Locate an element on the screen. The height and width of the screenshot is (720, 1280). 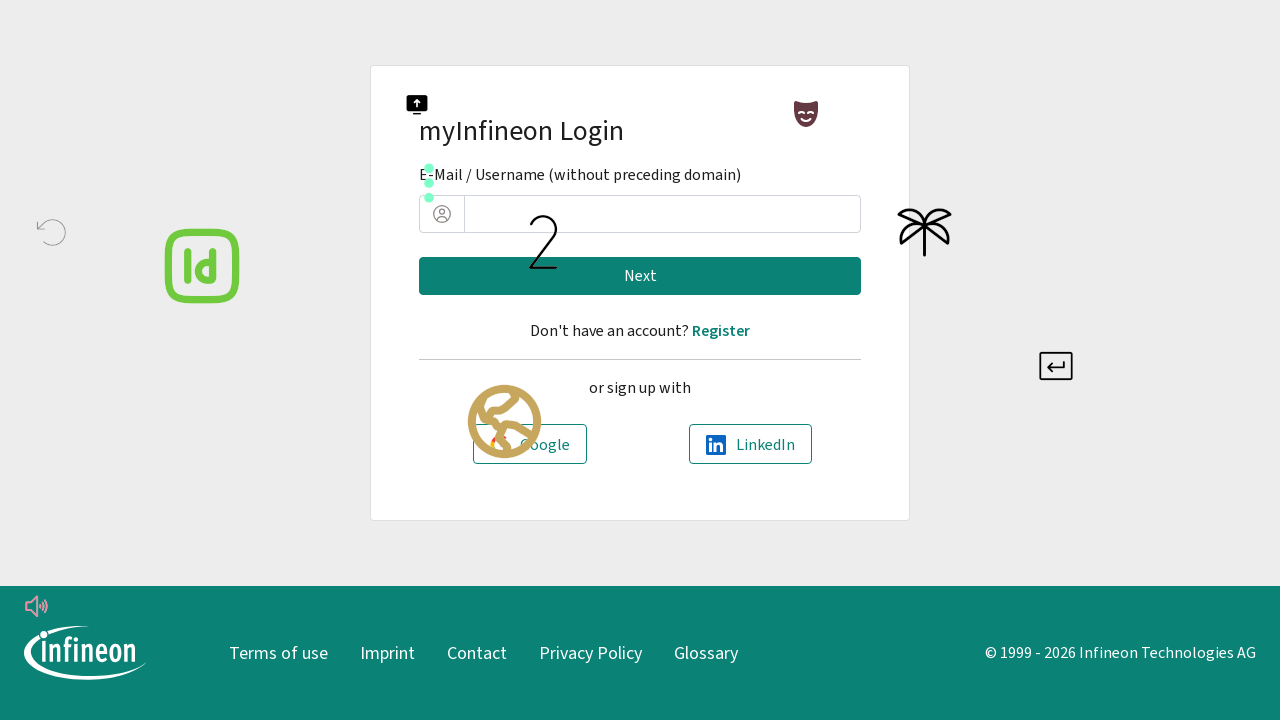
press enter or return key is located at coordinates (1056, 366).